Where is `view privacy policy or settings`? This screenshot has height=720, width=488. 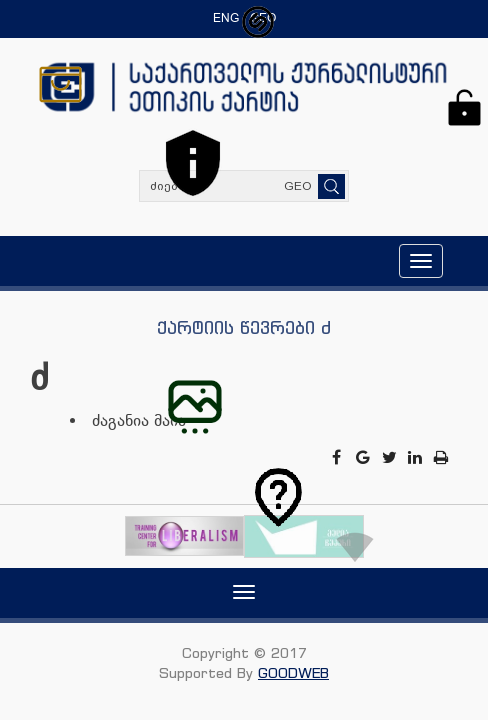 view privacy policy or settings is located at coordinates (193, 163).